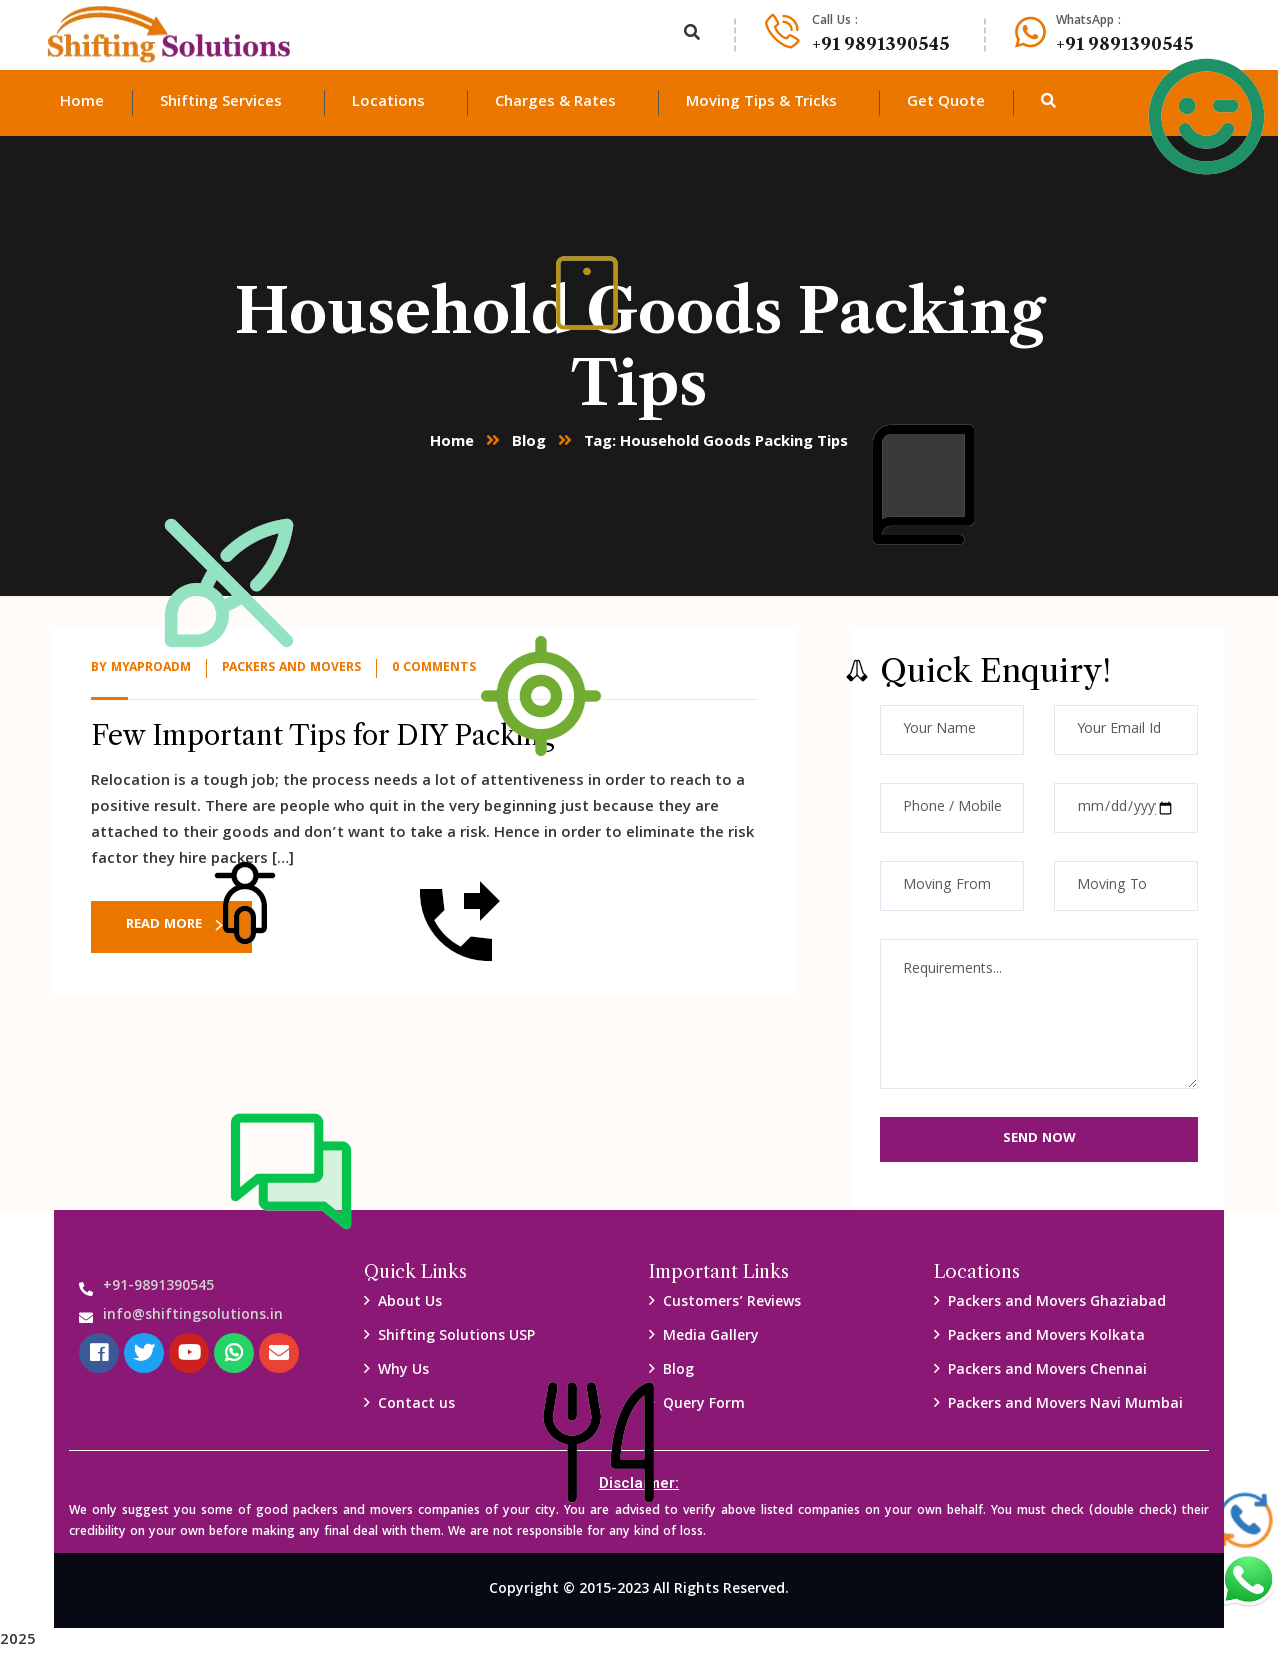 The width and height of the screenshot is (1278, 1654). What do you see at coordinates (245, 903) in the screenshot?
I see `select moped or scooter as transportation mode` at bounding box center [245, 903].